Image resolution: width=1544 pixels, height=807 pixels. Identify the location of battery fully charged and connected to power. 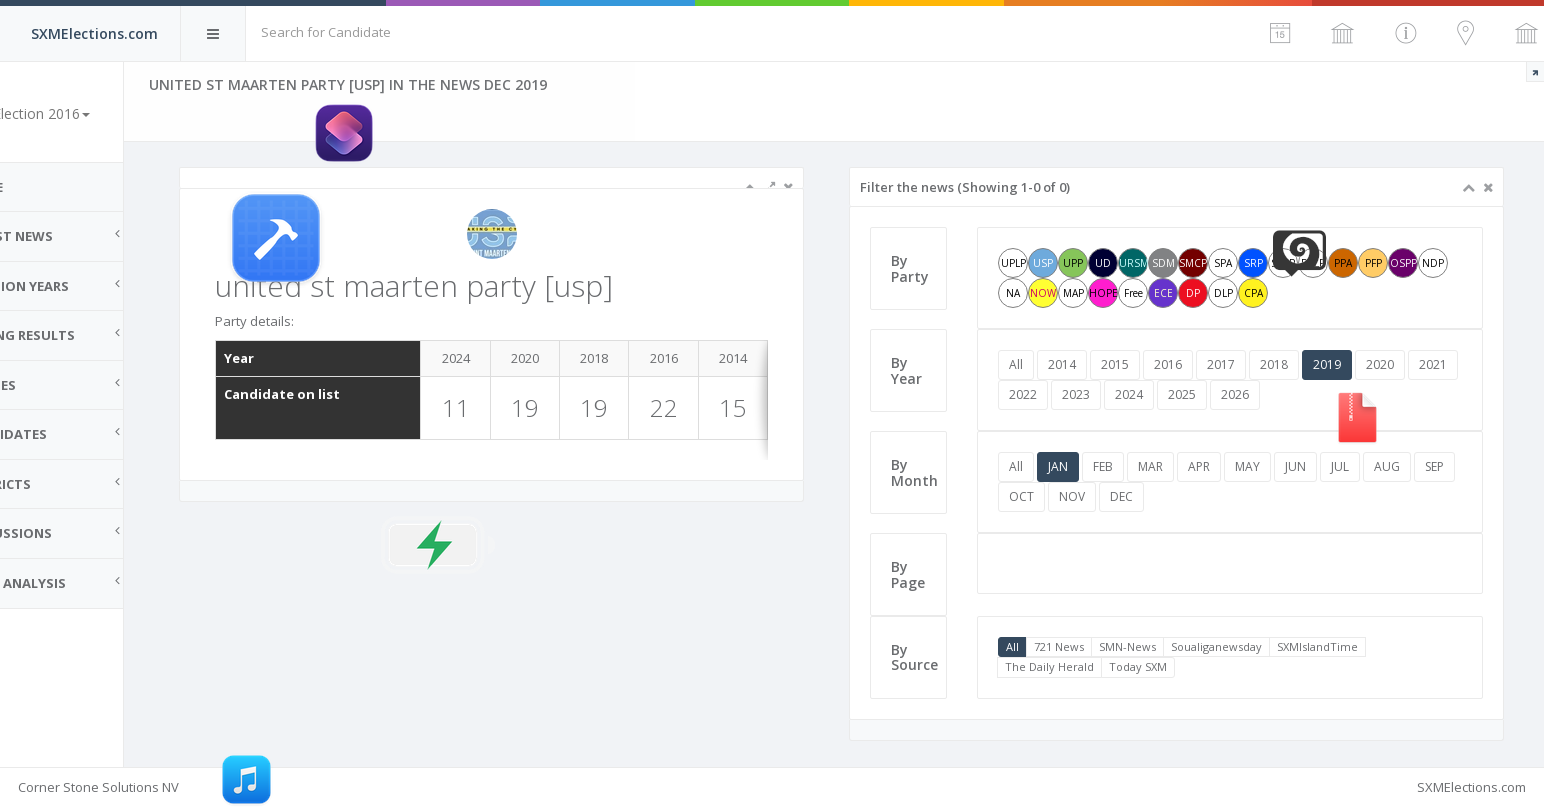
(438, 545).